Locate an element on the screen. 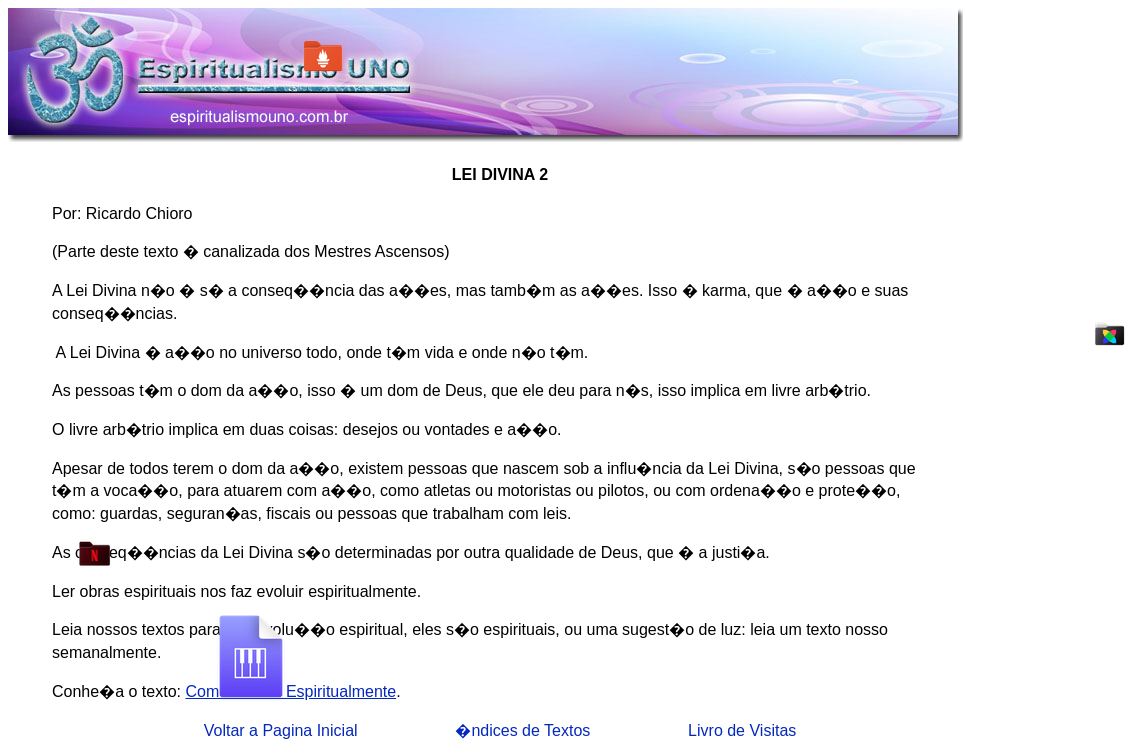 This screenshot has height=750, width=1136. a midi audio file is located at coordinates (251, 658).